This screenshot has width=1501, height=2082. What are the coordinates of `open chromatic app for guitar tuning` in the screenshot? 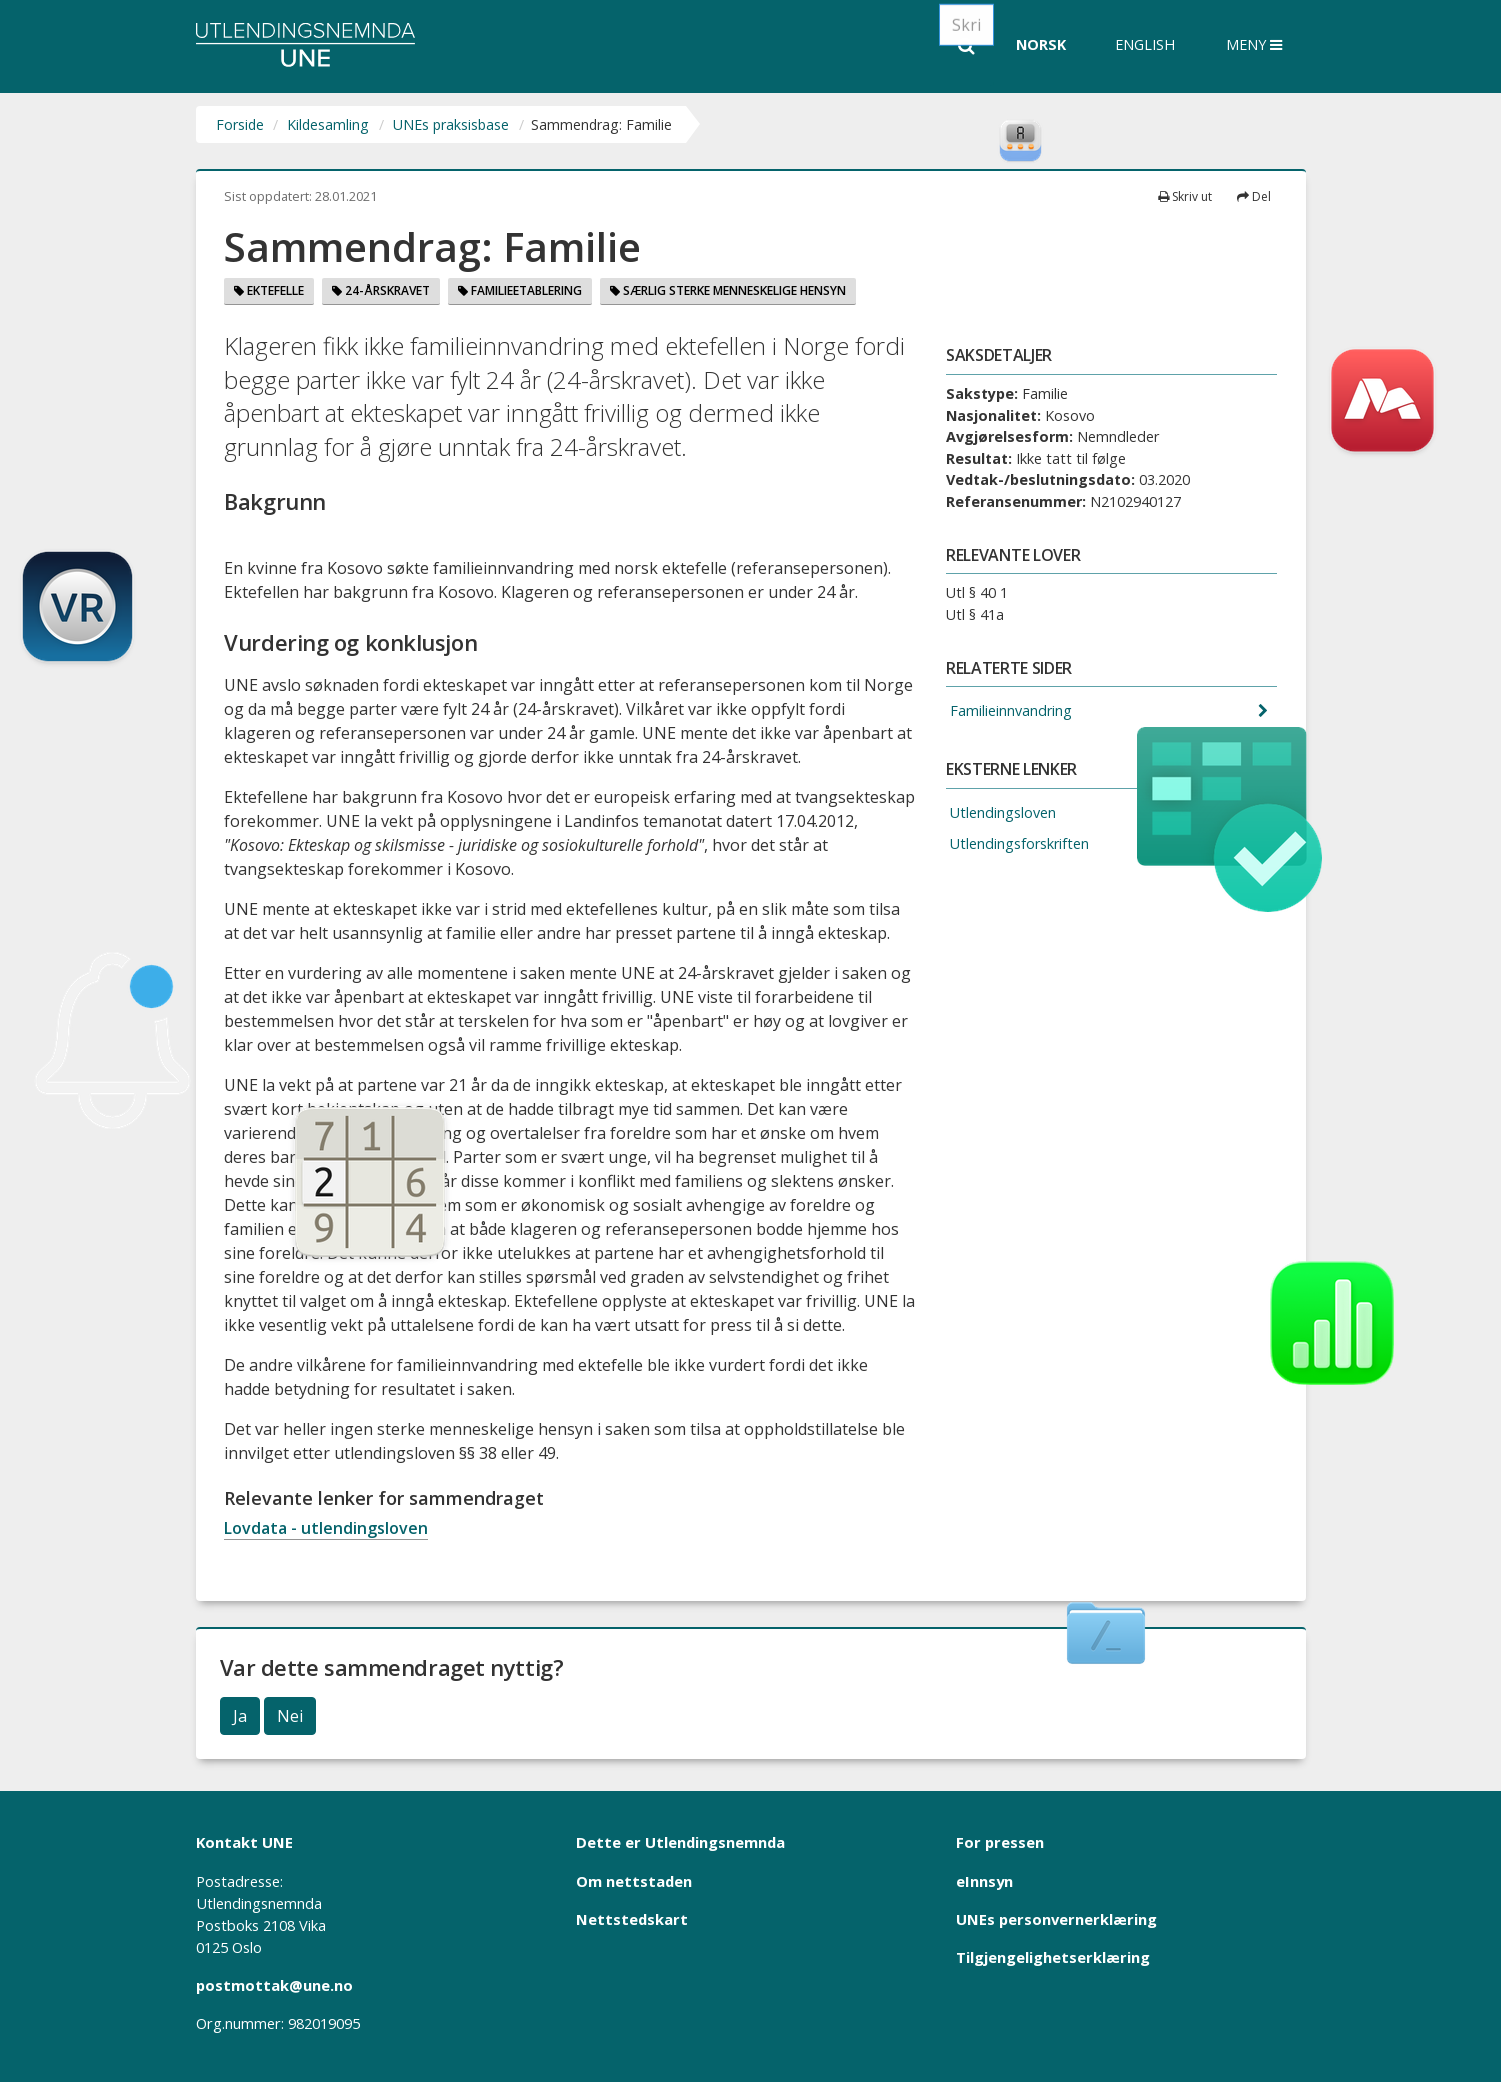 It's located at (1020, 140).